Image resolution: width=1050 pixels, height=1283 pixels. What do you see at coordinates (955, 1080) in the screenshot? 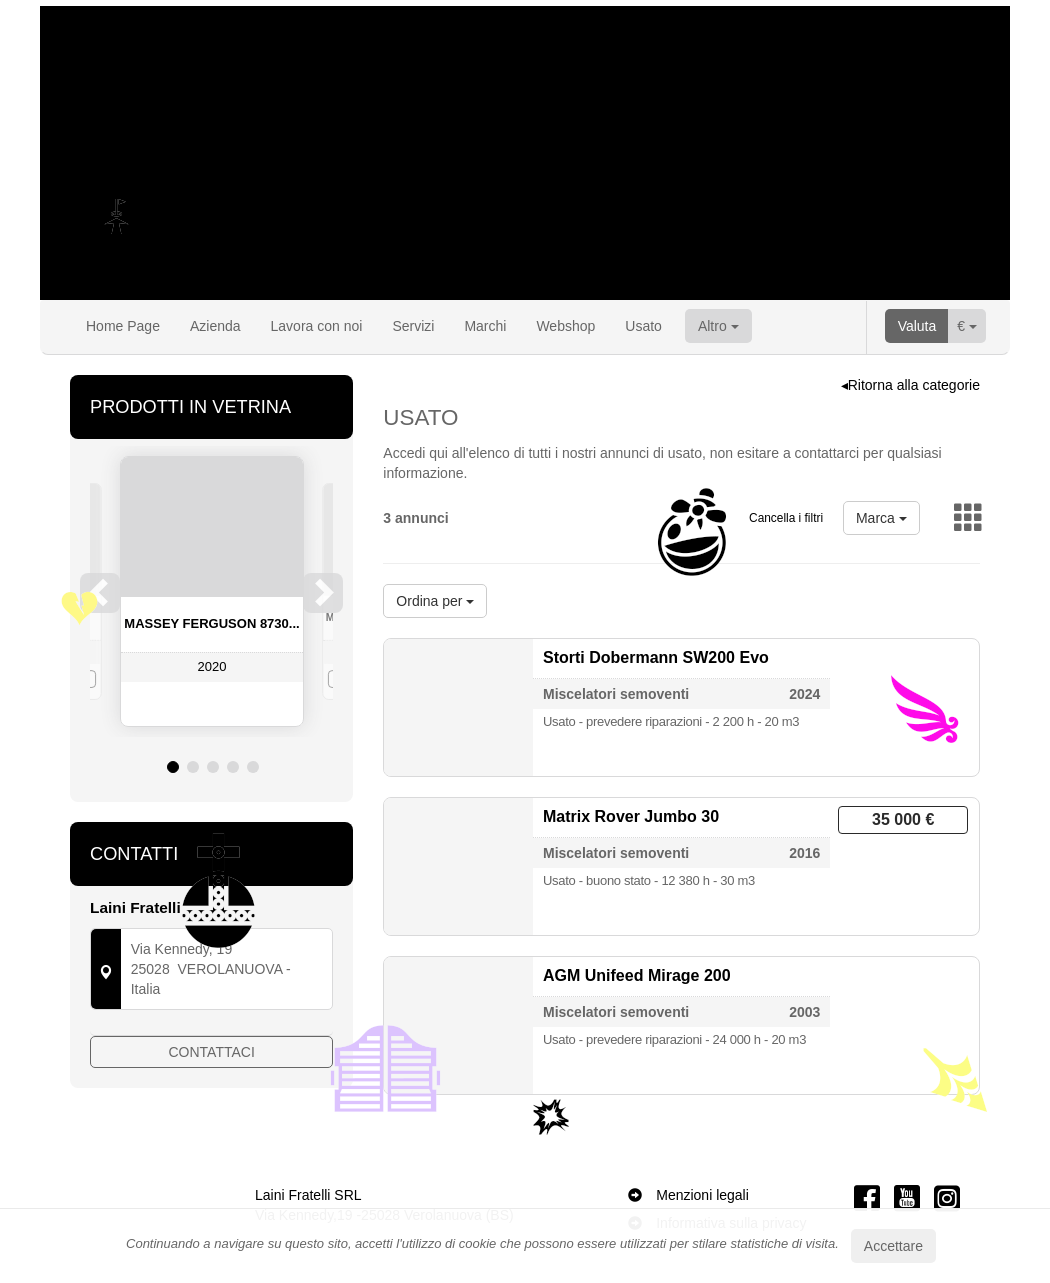
I see `launch projectile weapon in game` at bounding box center [955, 1080].